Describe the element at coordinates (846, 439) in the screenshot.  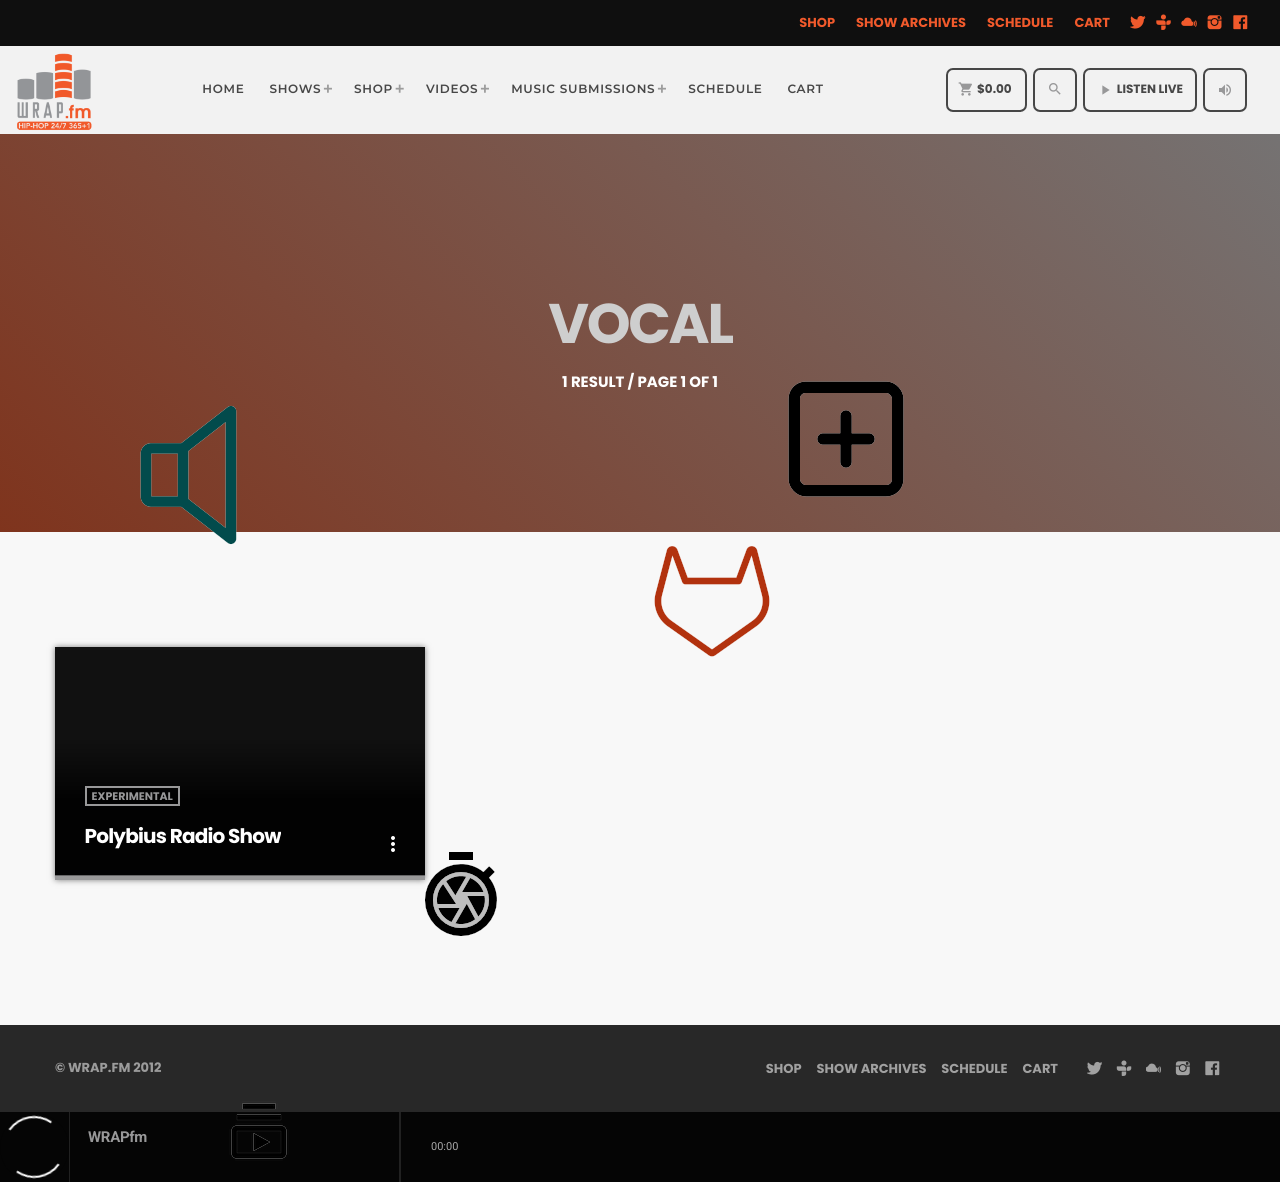
I see `add a new item or entry` at that location.